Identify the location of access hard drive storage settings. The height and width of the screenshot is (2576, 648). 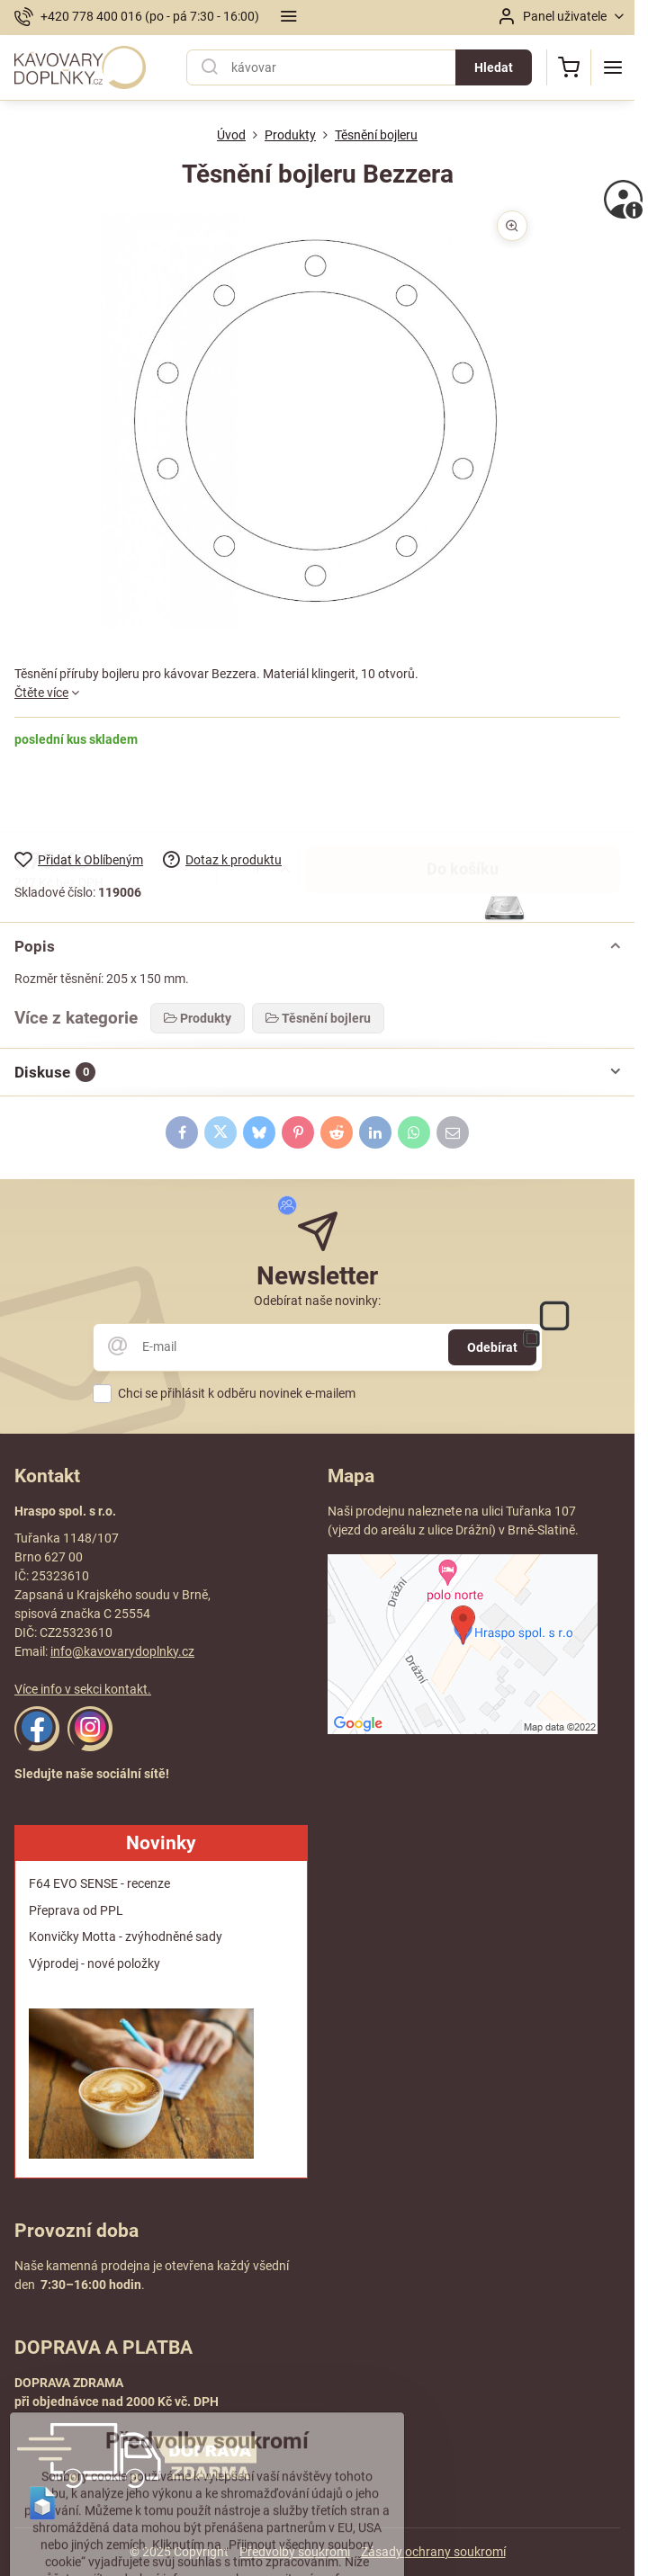
(504, 908).